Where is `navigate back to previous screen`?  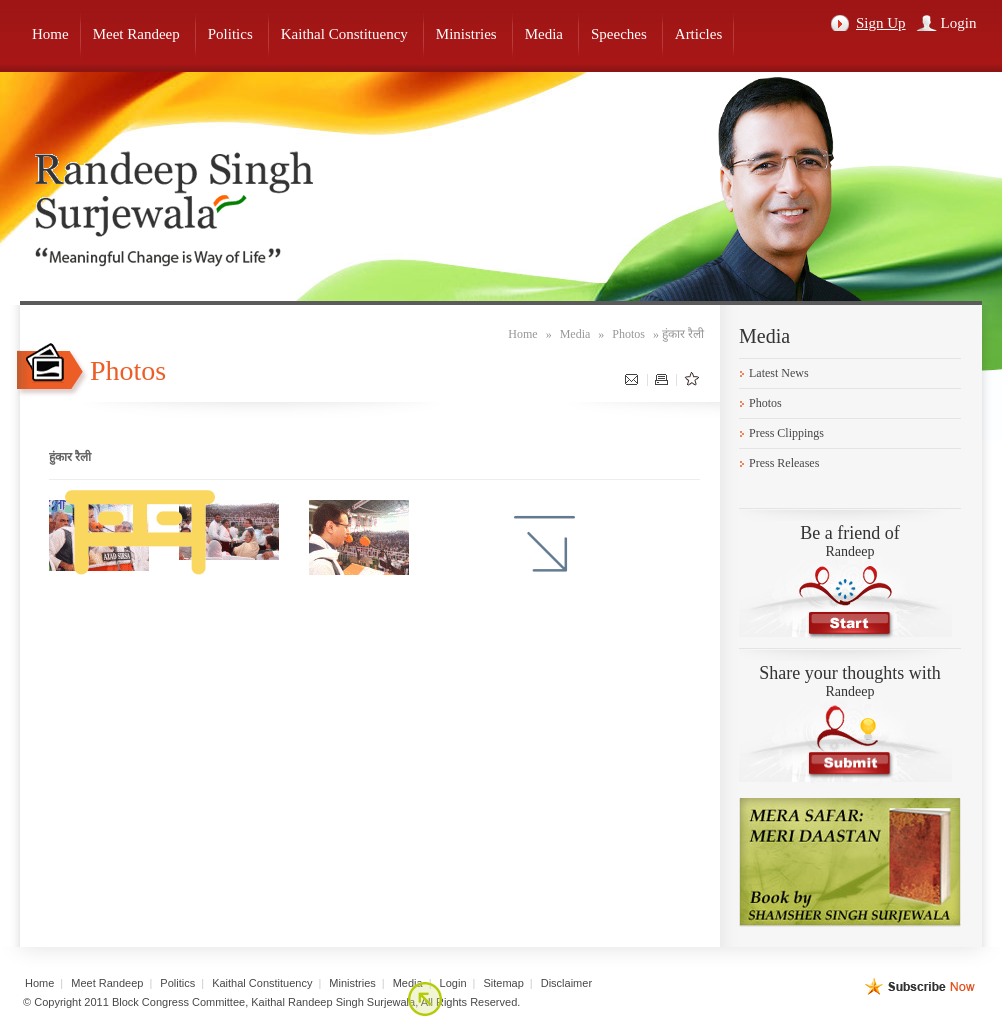
navigate back to previous screen is located at coordinates (425, 999).